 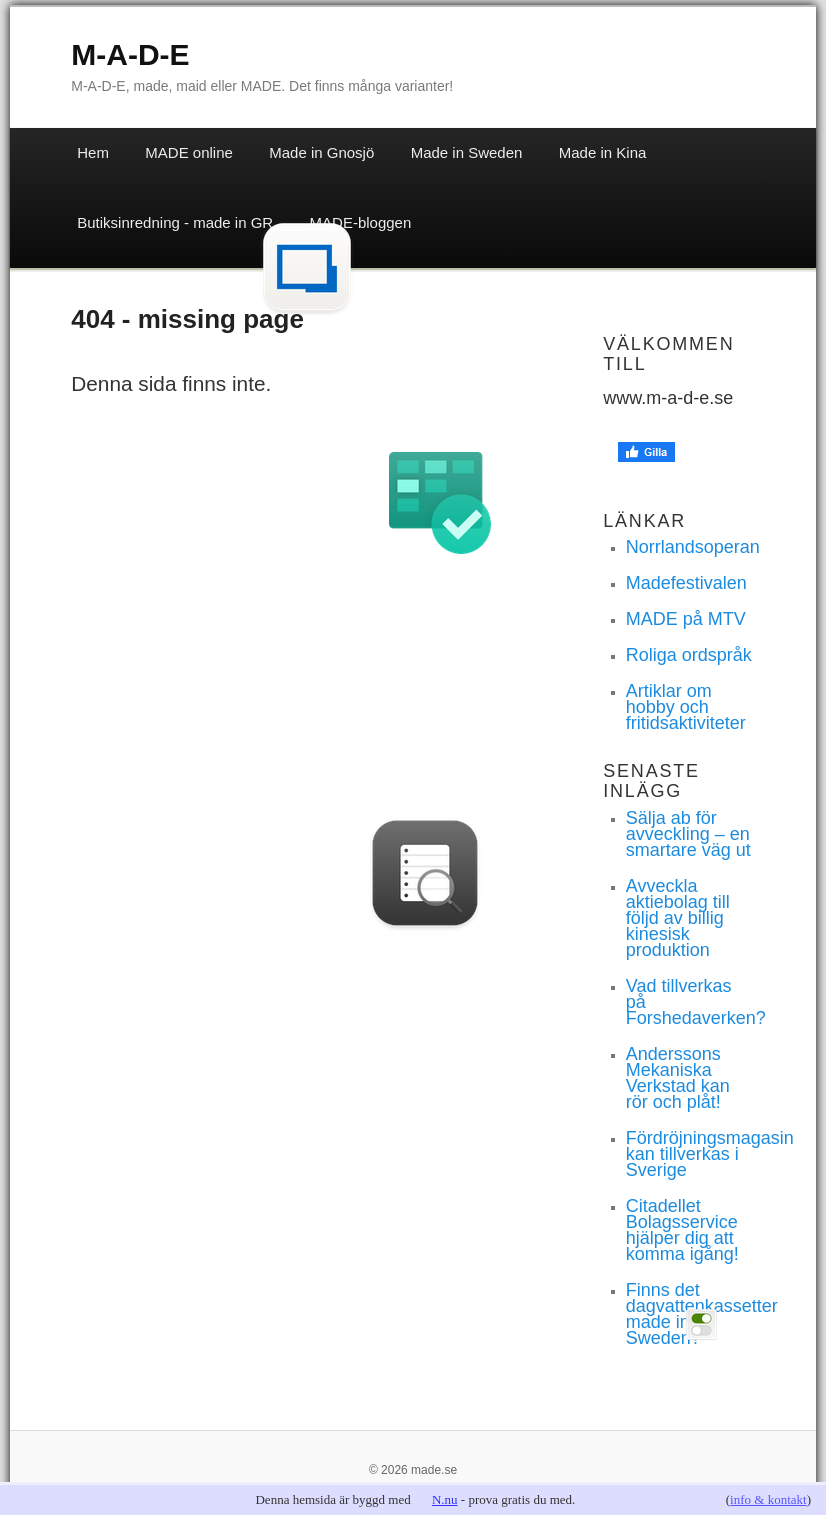 I want to click on open gnome tweaks settings, so click(x=701, y=1324).